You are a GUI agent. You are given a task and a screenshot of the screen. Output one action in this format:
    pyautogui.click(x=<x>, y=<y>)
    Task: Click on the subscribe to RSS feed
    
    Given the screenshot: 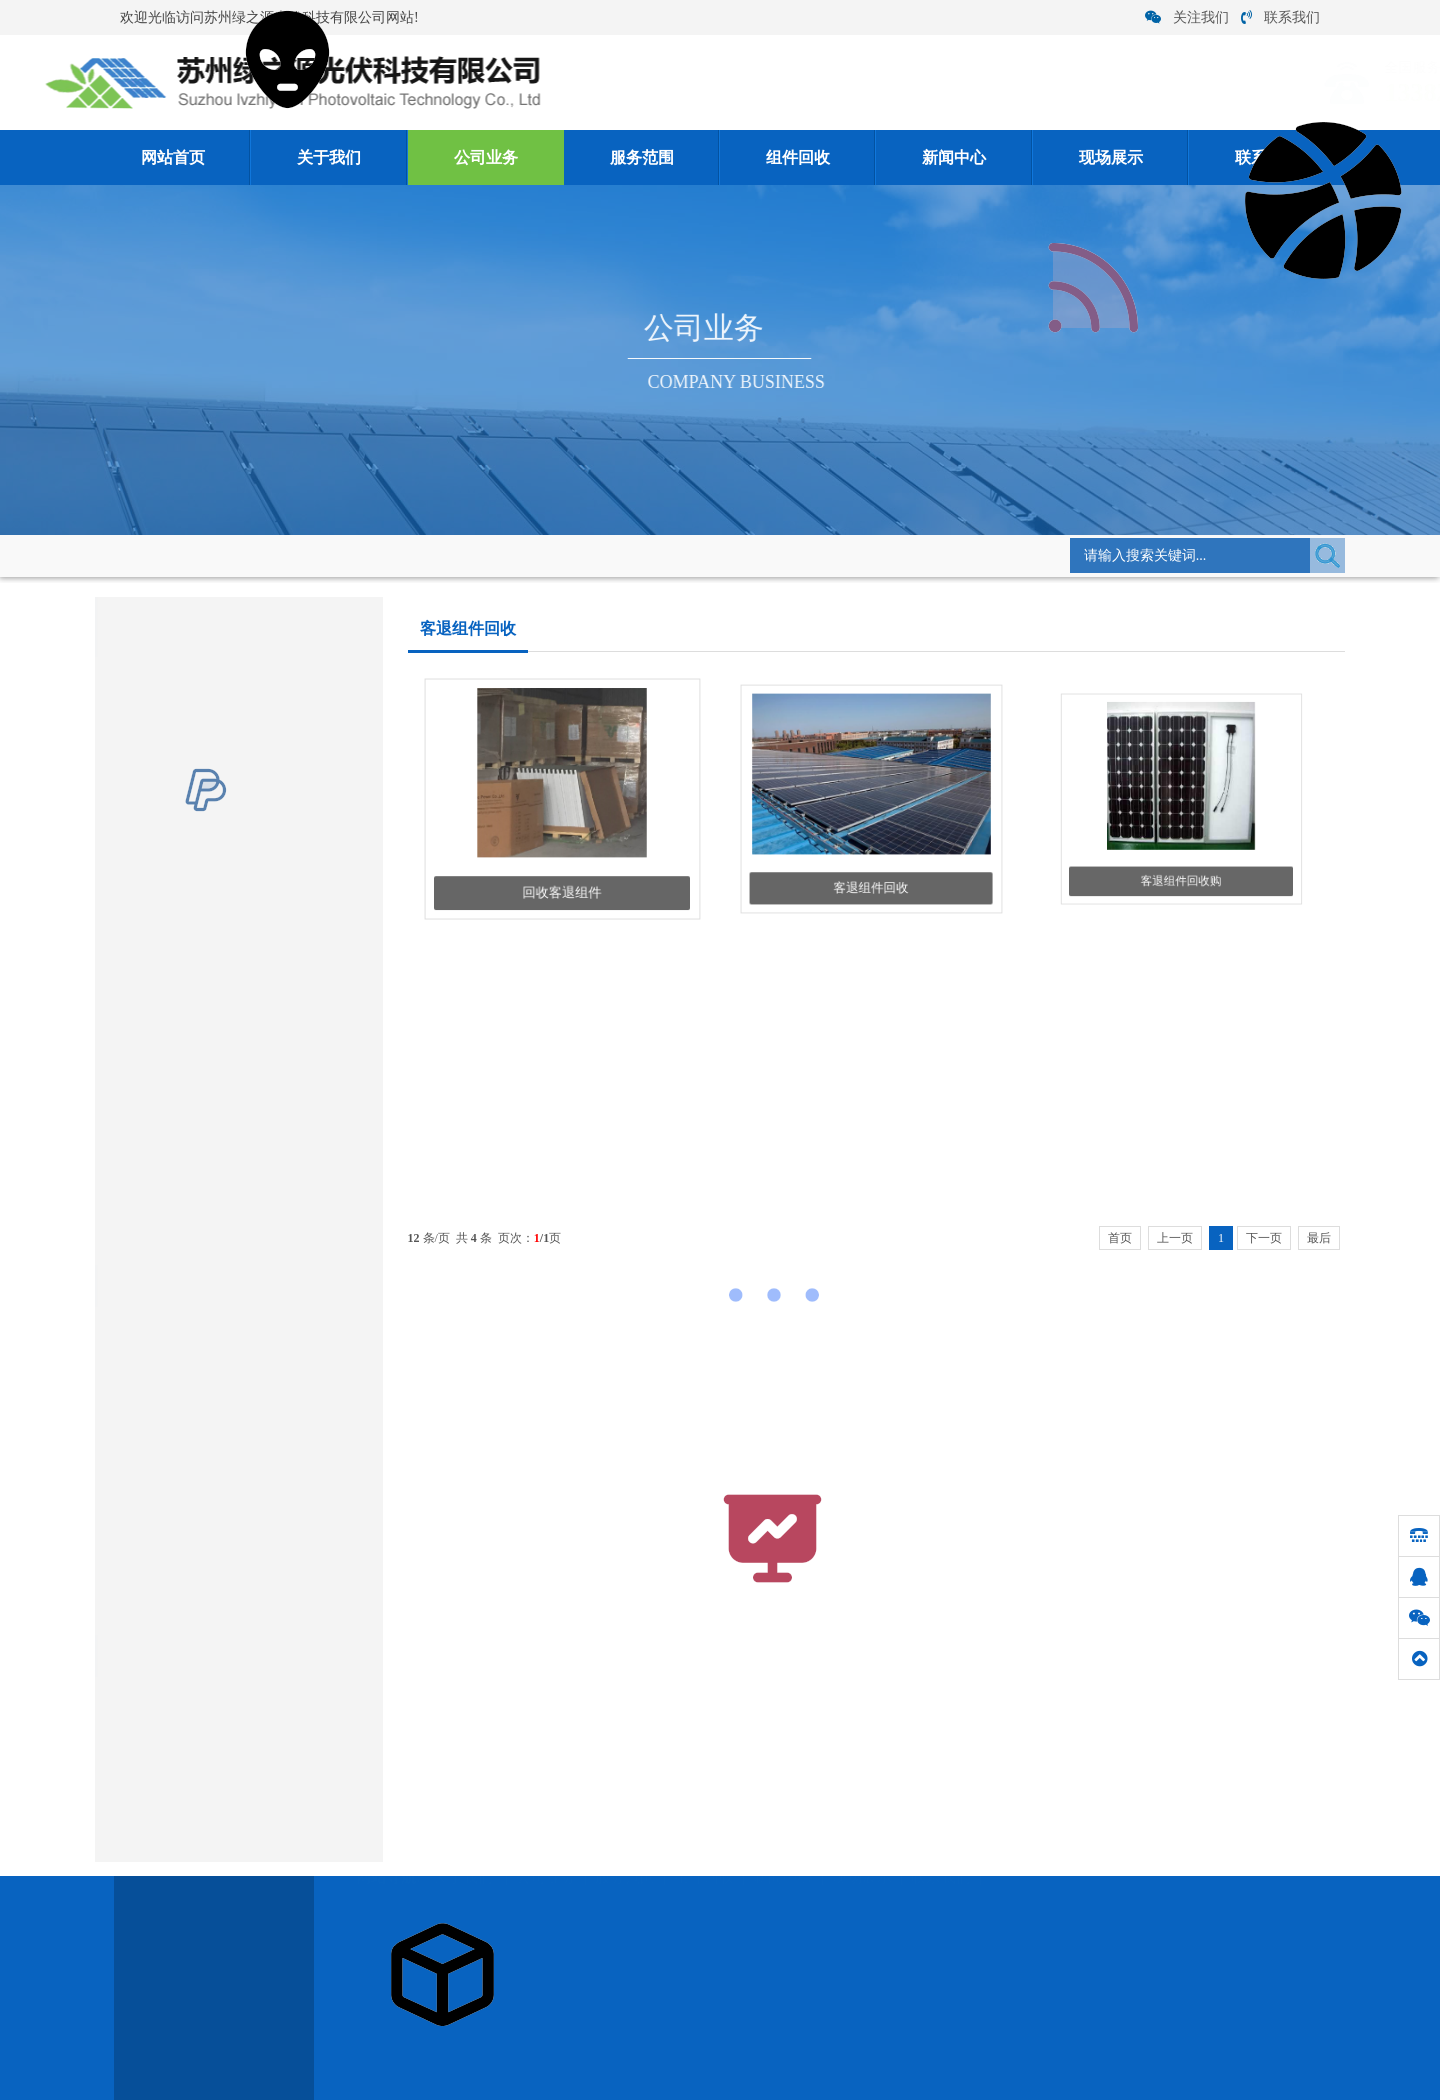 What is the action you would take?
    pyautogui.click(x=1087, y=294)
    